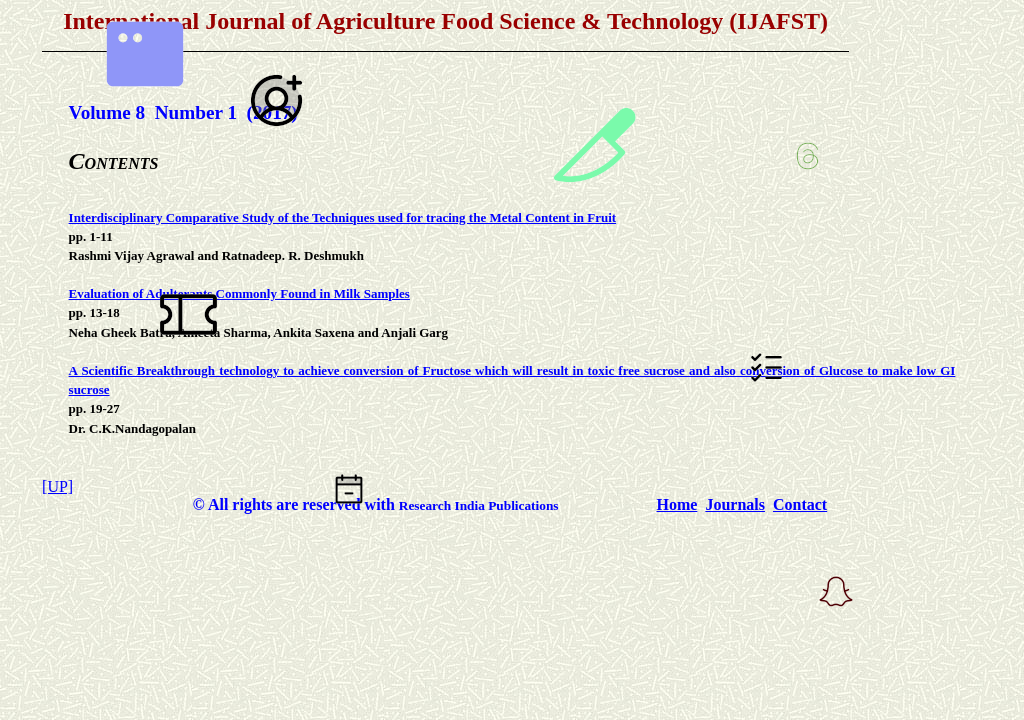  Describe the element at coordinates (595, 146) in the screenshot. I see `access kitchen or cooking tools` at that location.